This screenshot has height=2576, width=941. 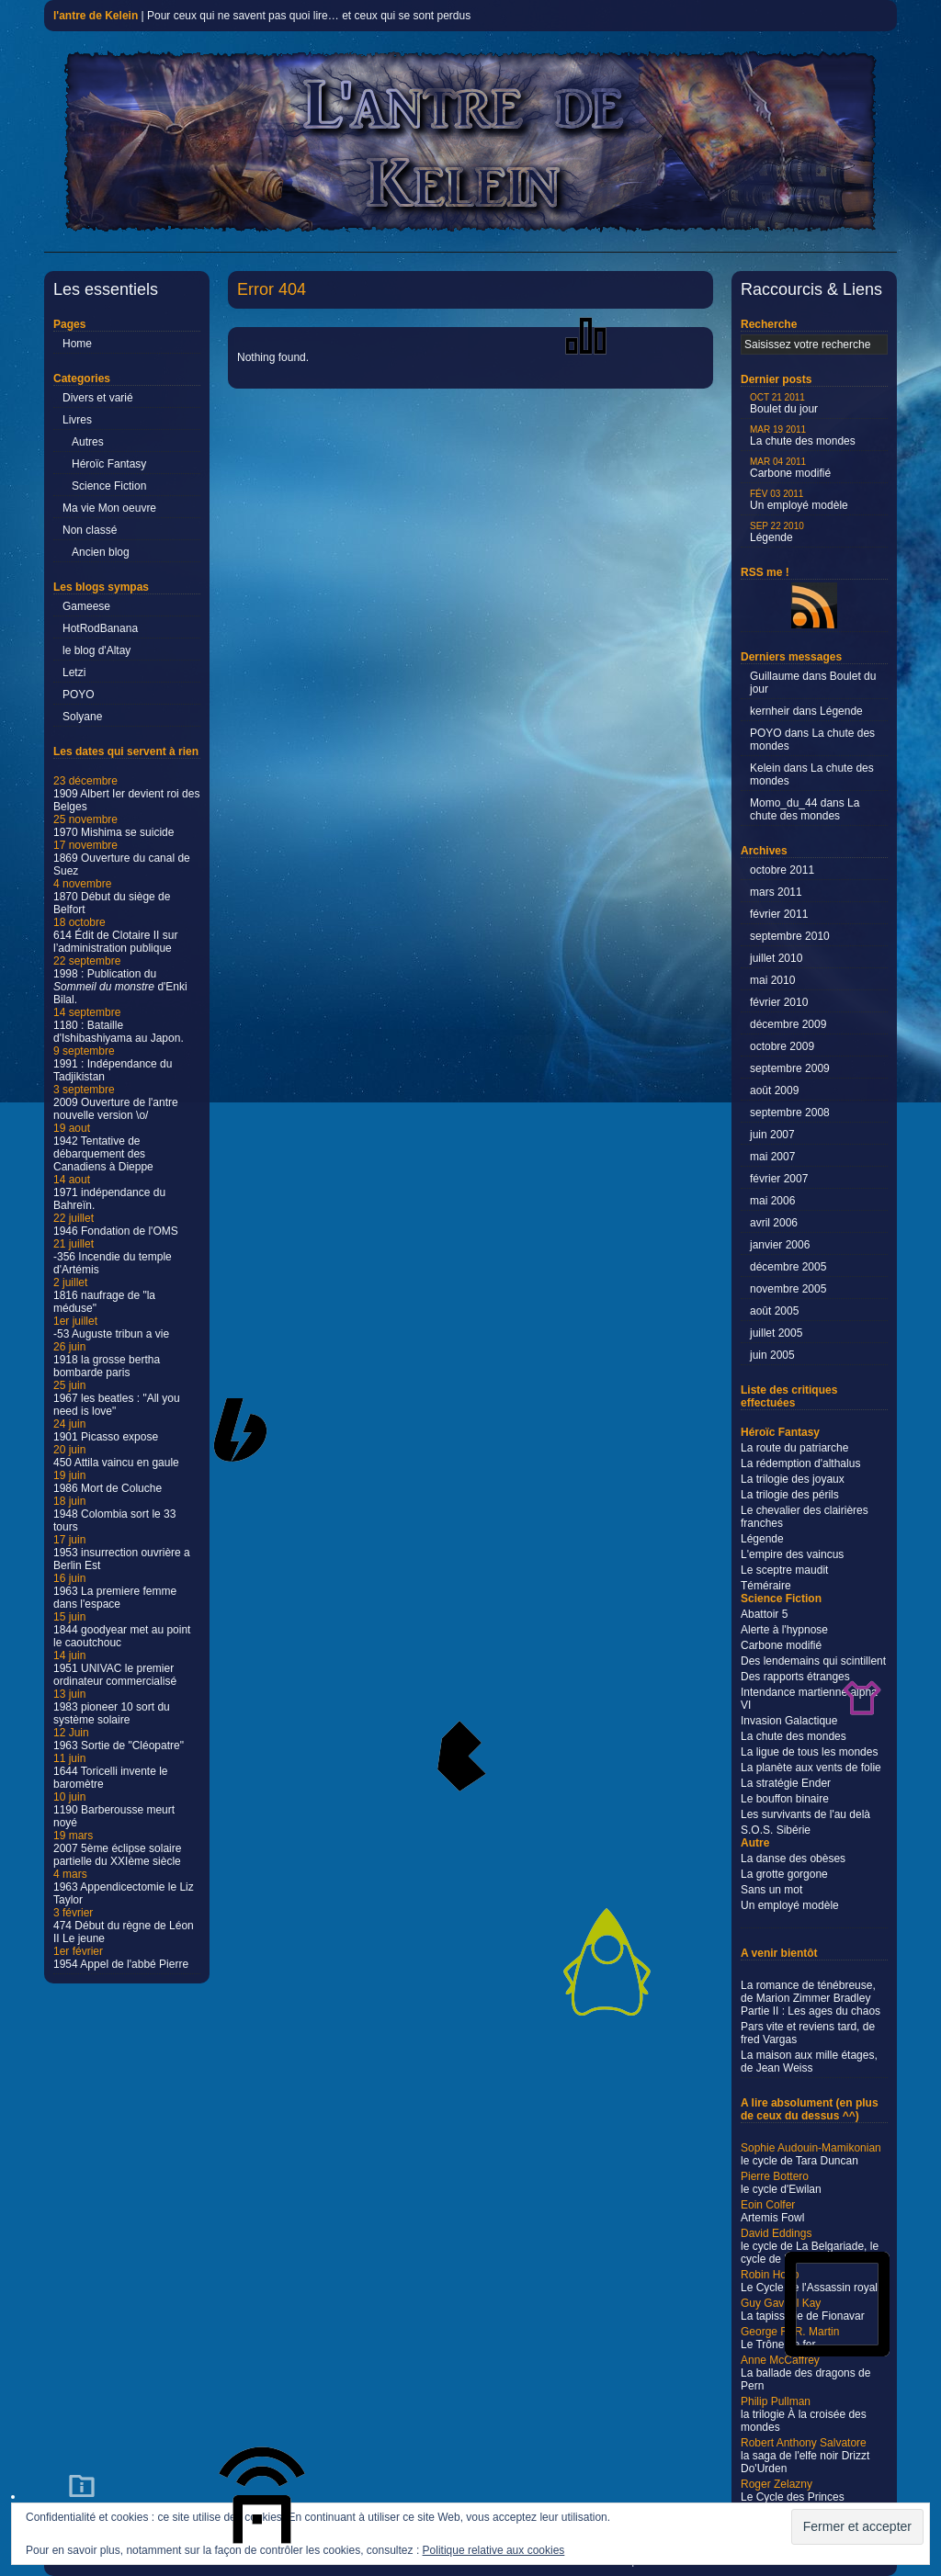 I want to click on browse clothing or apparel items, so click(x=862, y=1698).